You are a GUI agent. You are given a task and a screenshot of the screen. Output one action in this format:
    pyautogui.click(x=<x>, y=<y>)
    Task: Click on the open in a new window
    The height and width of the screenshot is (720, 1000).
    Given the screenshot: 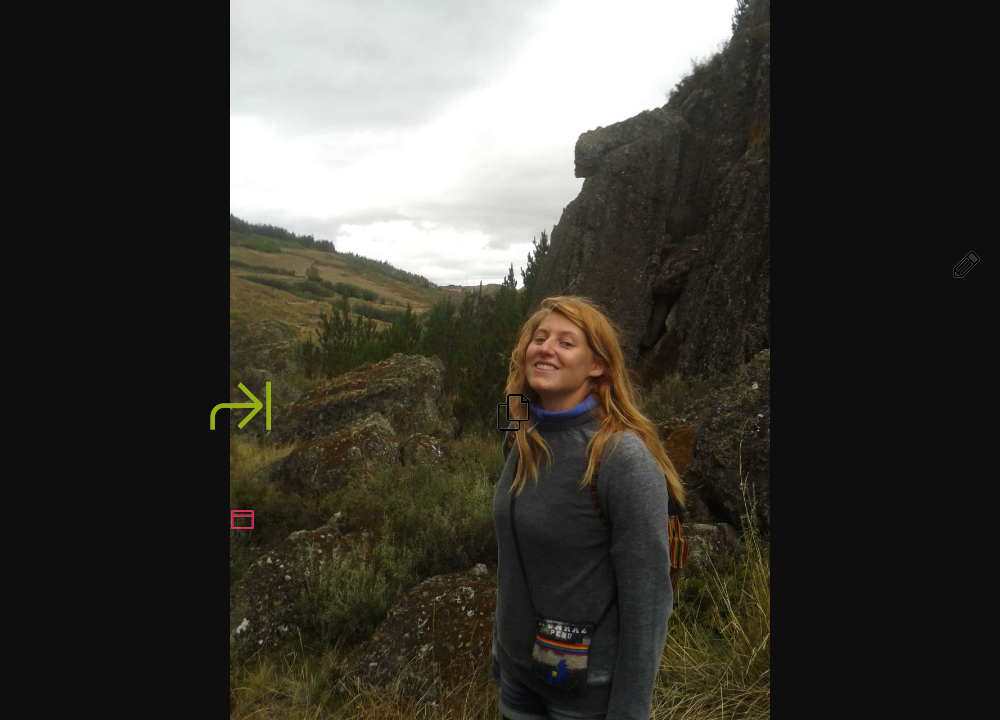 What is the action you would take?
    pyautogui.click(x=242, y=519)
    